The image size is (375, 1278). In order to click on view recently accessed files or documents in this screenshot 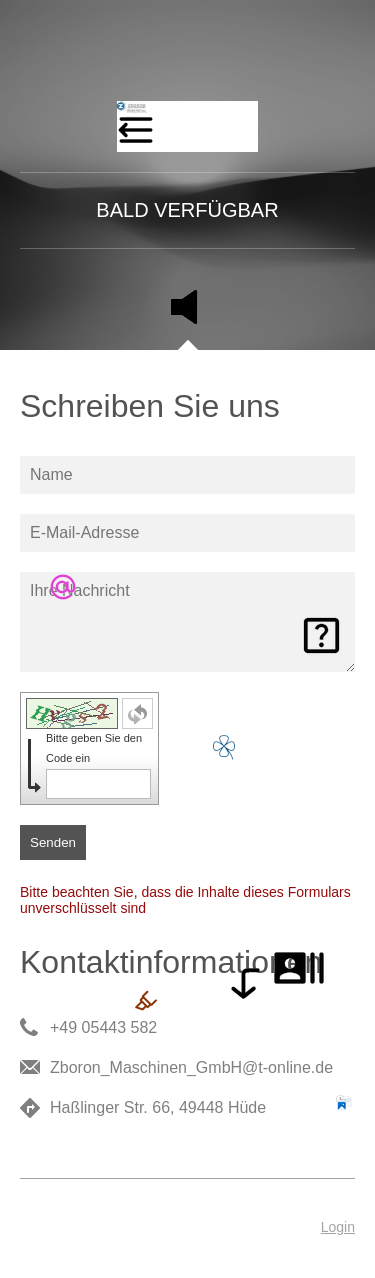, I will do `click(343, 1102)`.